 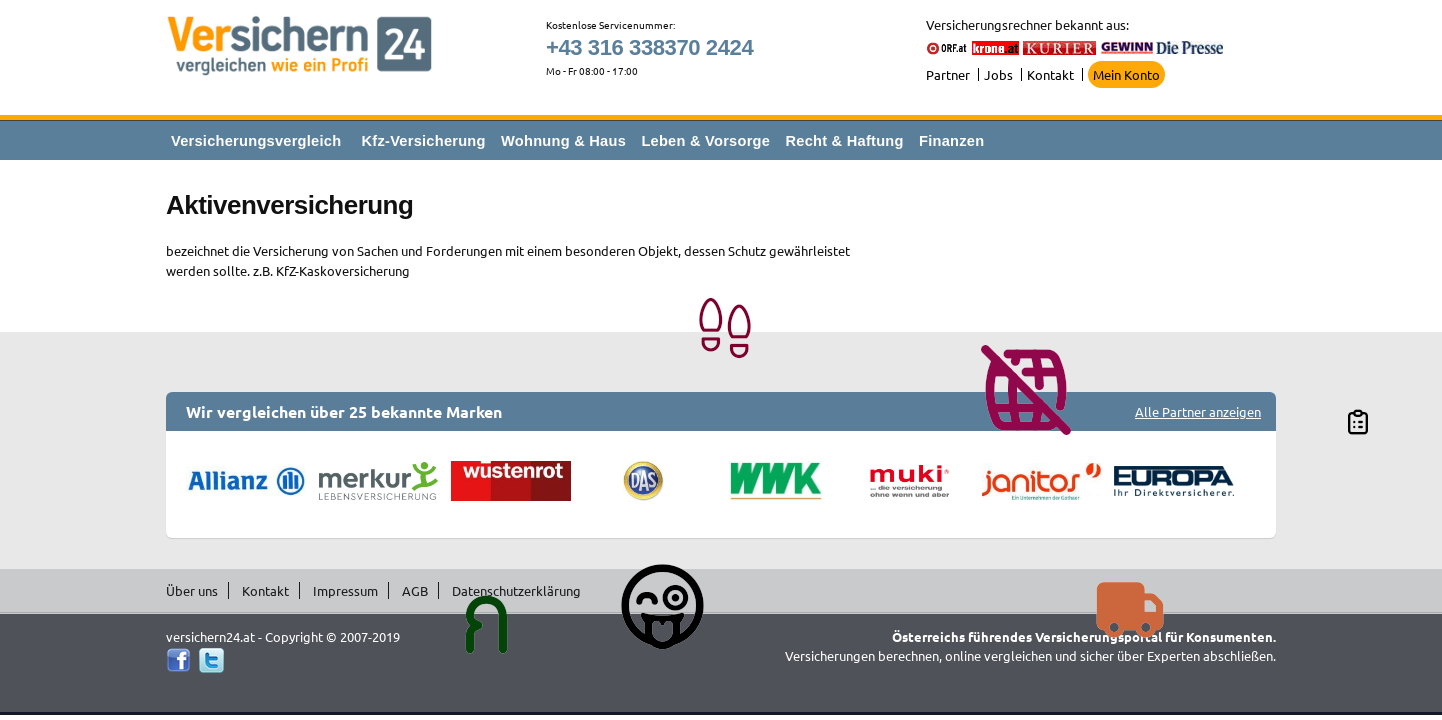 I want to click on view checklist or task list, so click(x=1358, y=422).